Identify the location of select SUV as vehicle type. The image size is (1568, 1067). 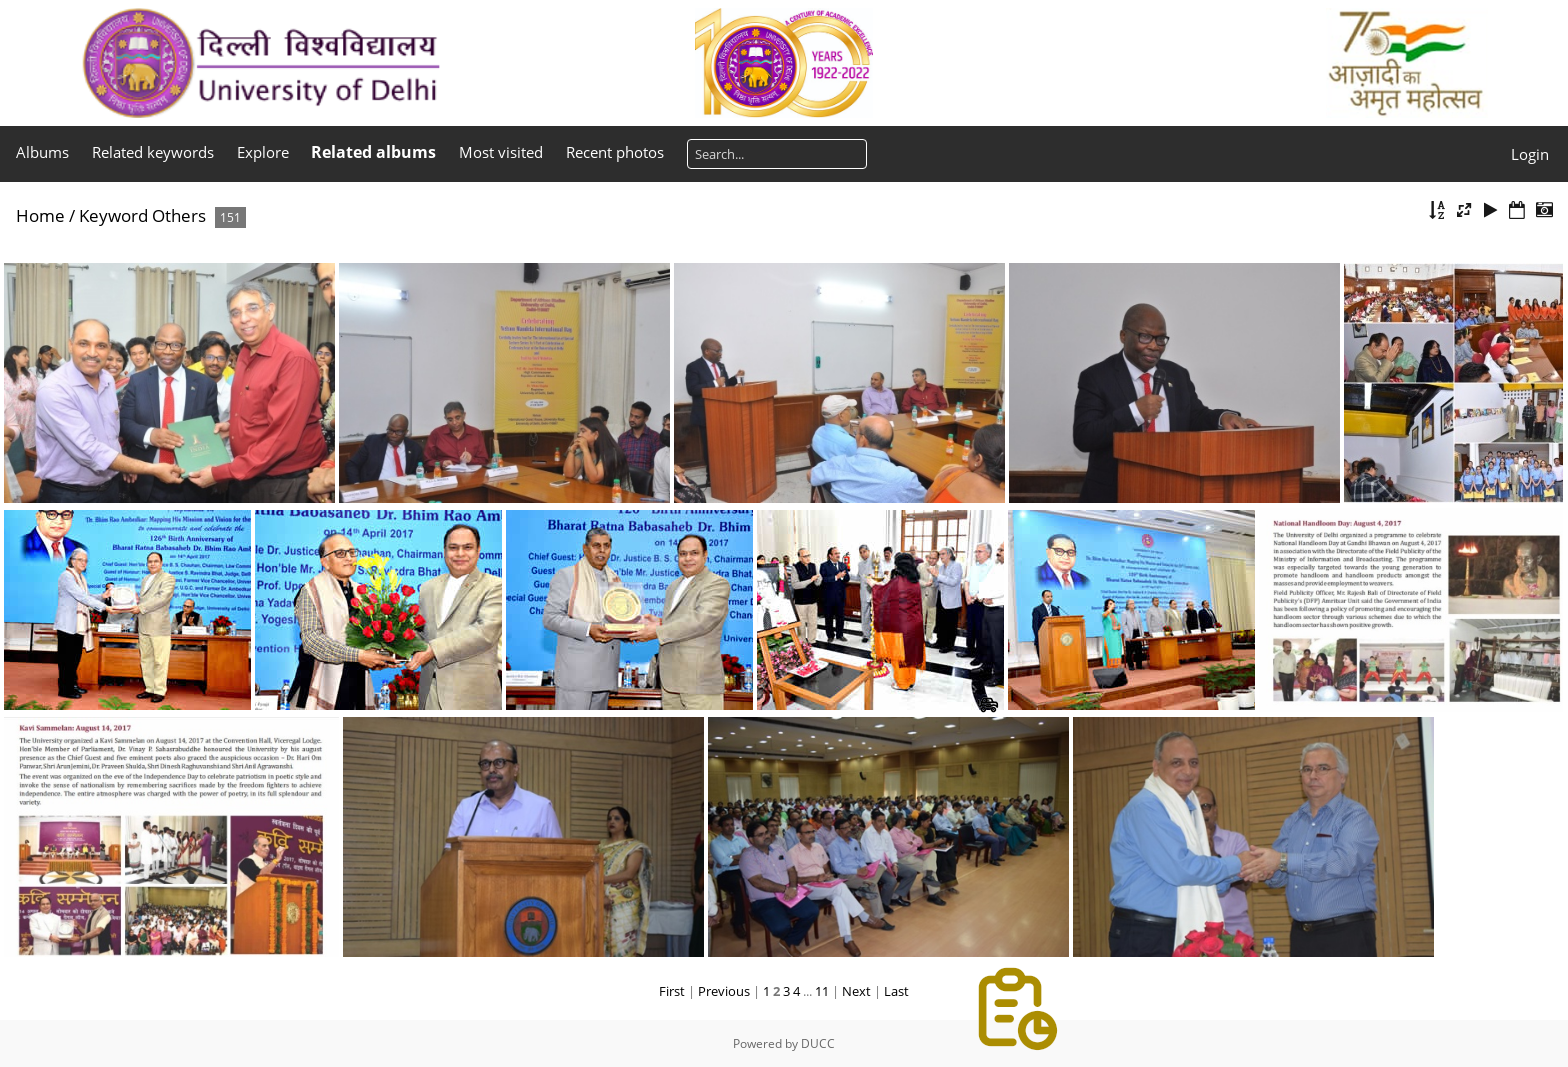
(988, 705).